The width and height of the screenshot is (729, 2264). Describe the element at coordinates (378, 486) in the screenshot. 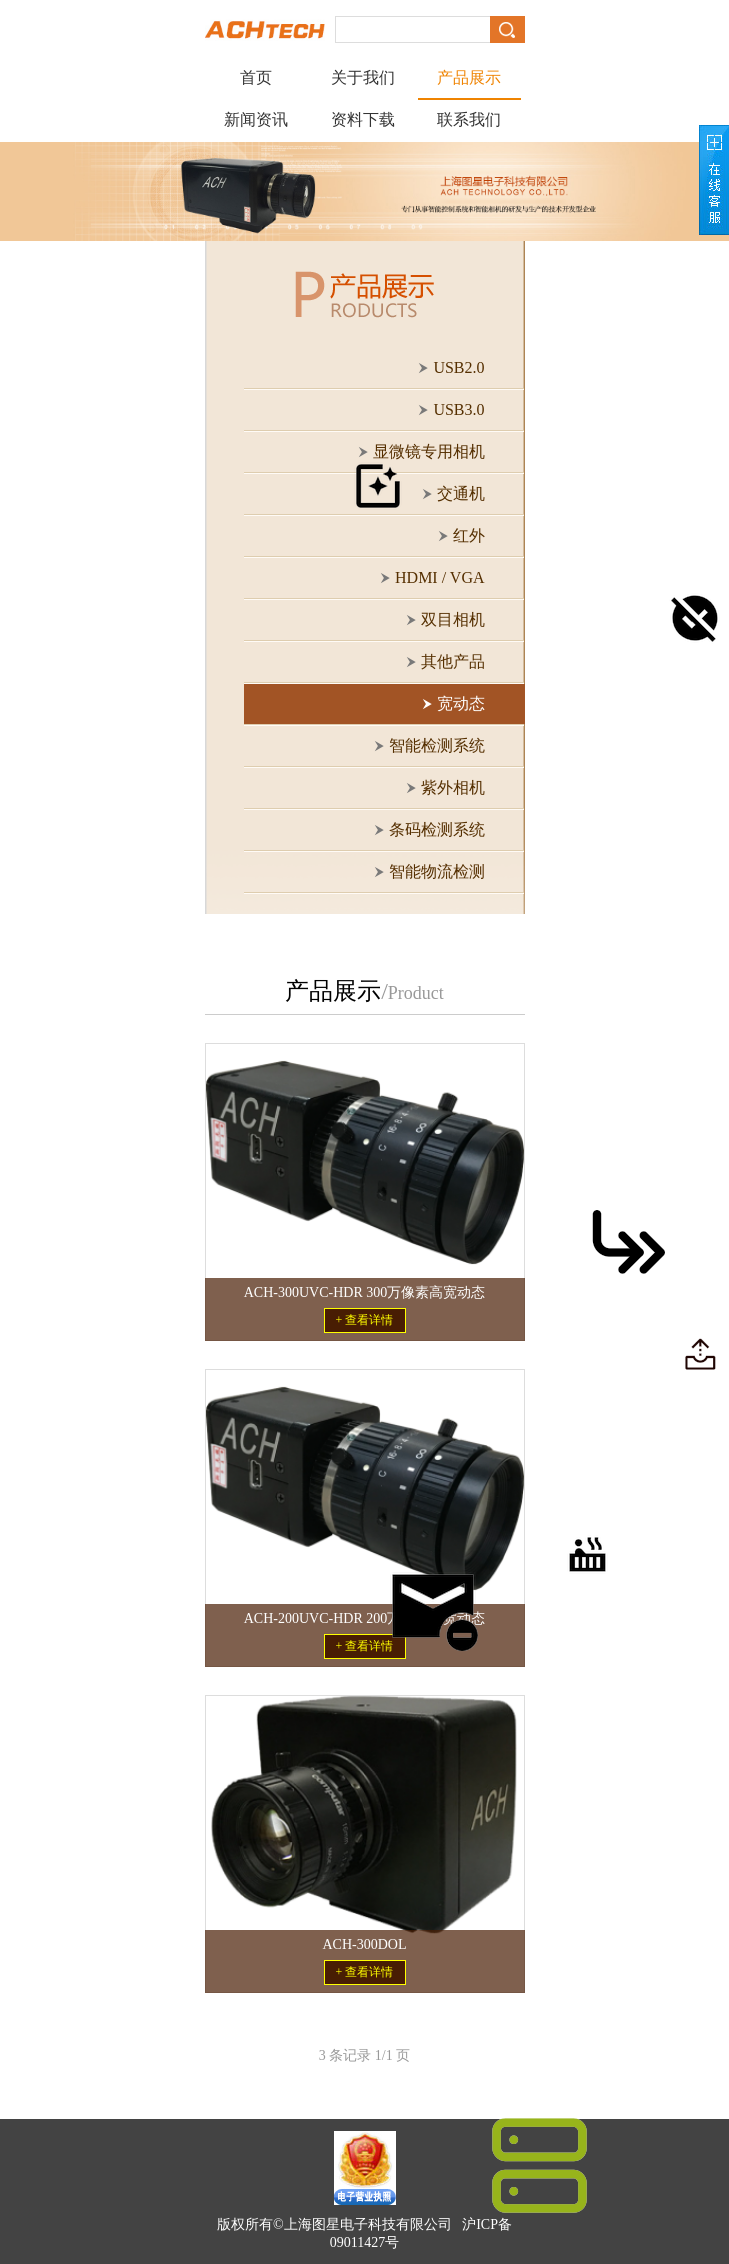

I see `apply a filter or effect to a photo` at that location.